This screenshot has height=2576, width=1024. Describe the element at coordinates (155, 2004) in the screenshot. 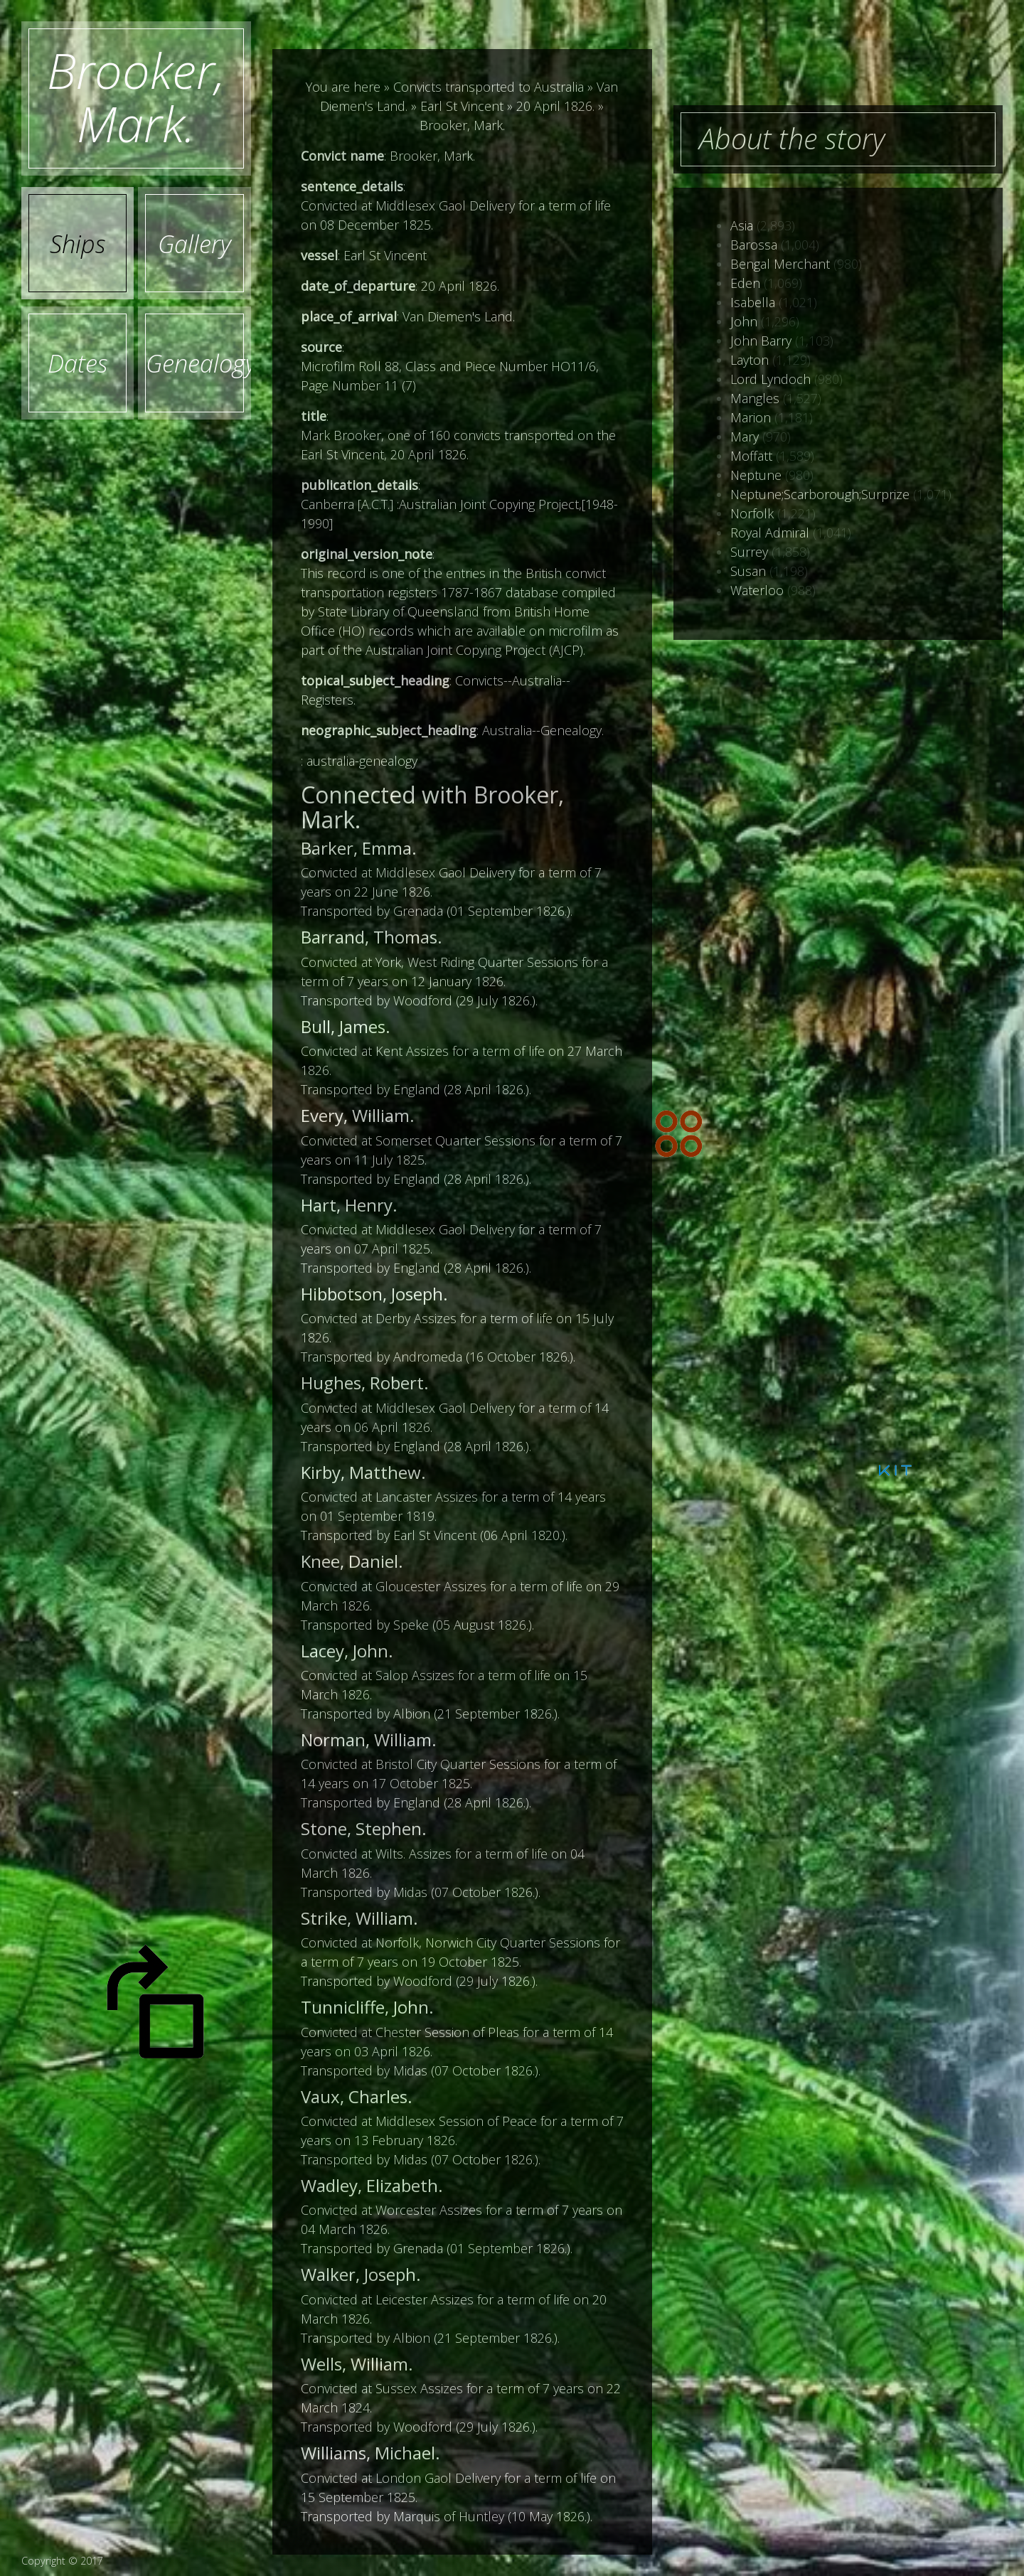

I see `rotate element clockwise` at that location.